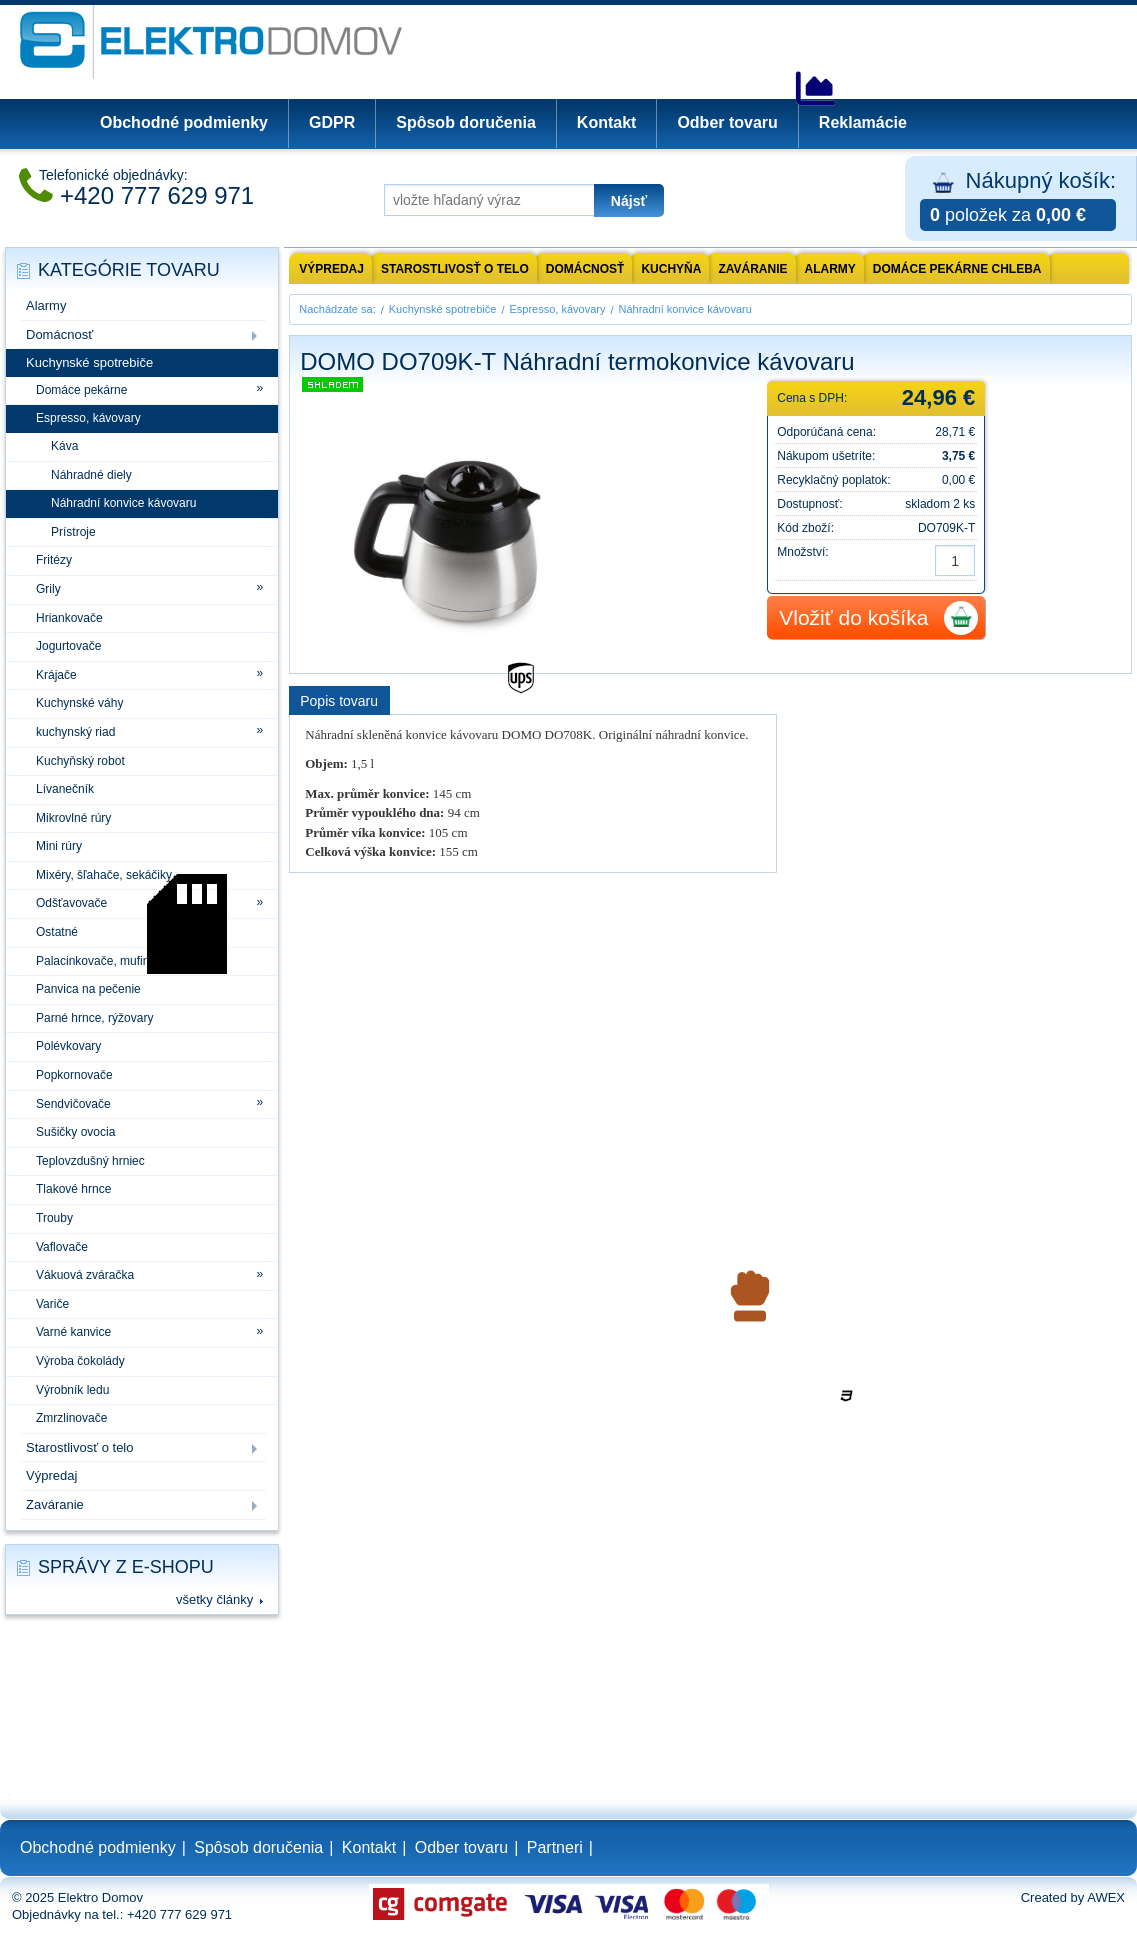  Describe the element at coordinates (187, 924) in the screenshot. I see `access sd card storage` at that location.